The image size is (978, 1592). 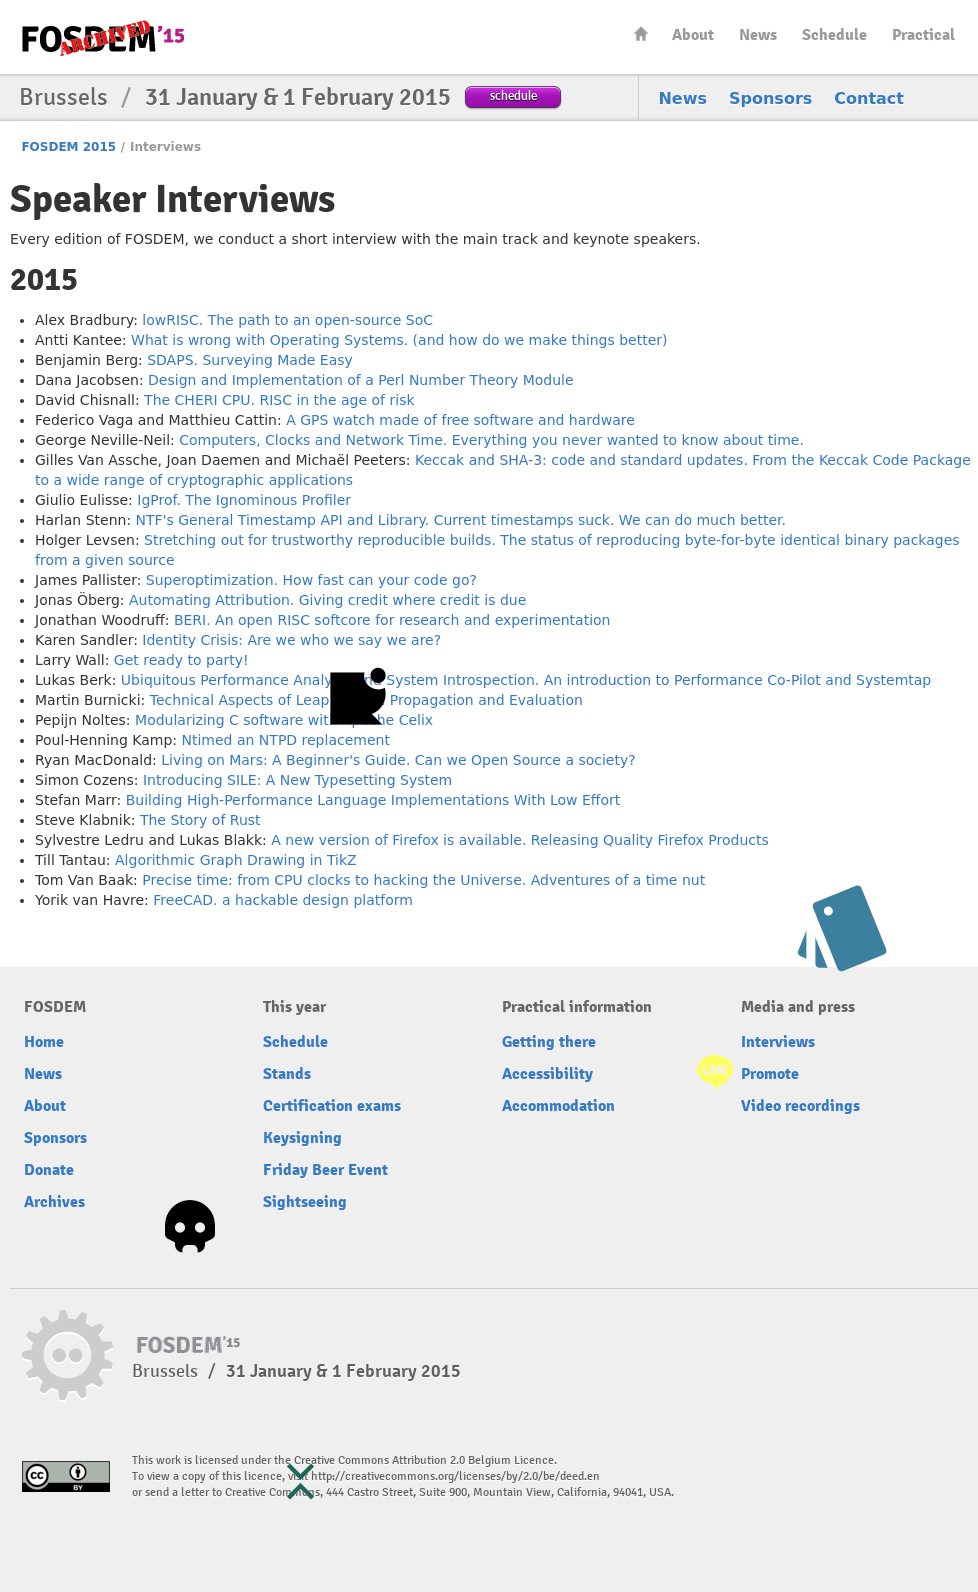 I want to click on indicates danger or hazardous content, so click(x=190, y=1225).